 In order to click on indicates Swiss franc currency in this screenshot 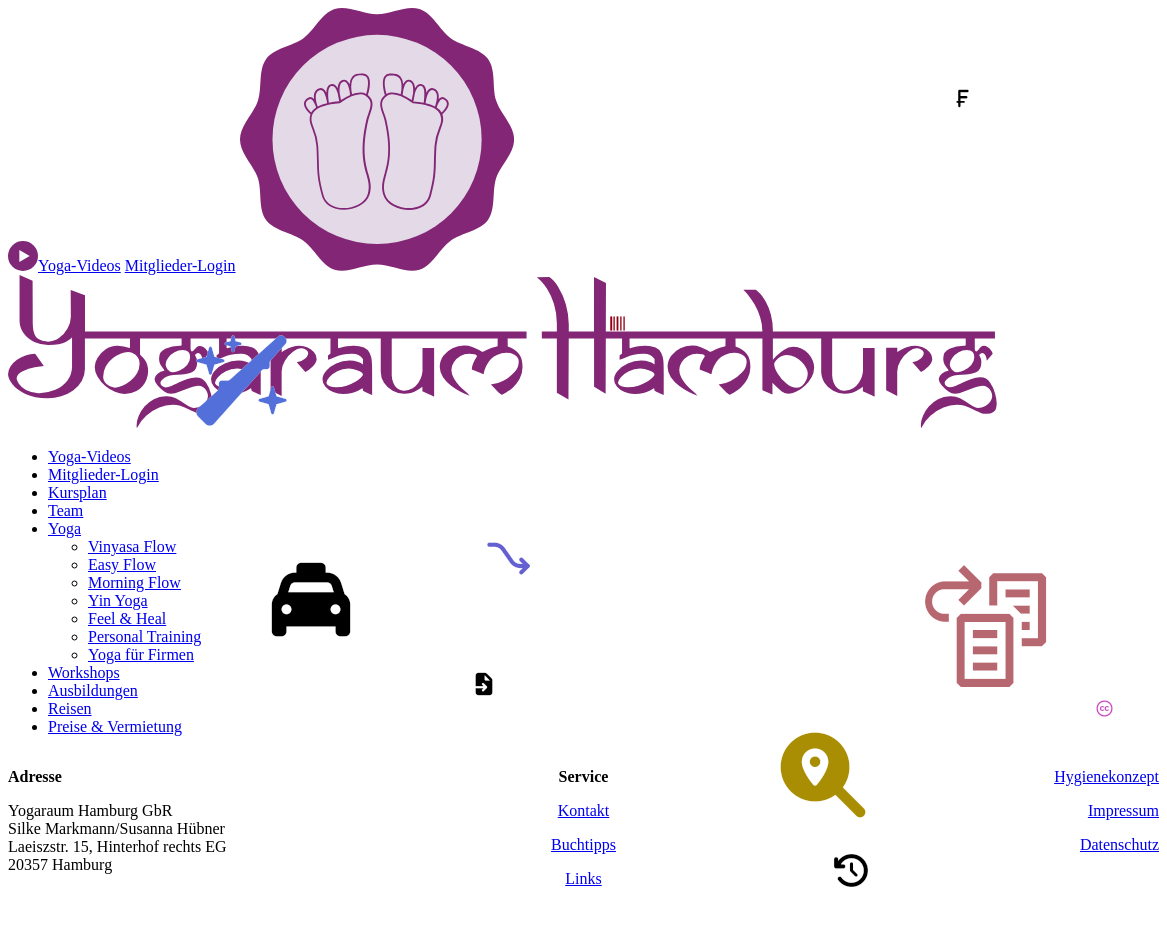, I will do `click(962, 98)`.